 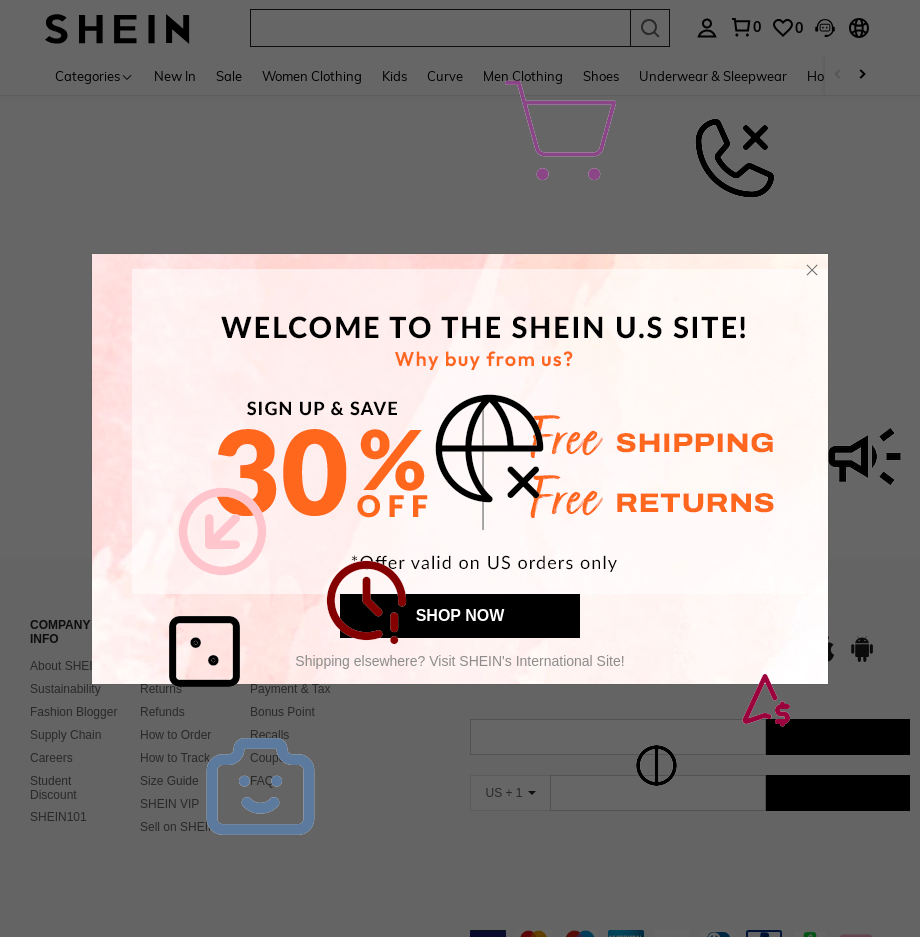 What do you see at coordinates (489, 448) in the screenshot?
I see `no internet connection` at bounding box center [489, 448].